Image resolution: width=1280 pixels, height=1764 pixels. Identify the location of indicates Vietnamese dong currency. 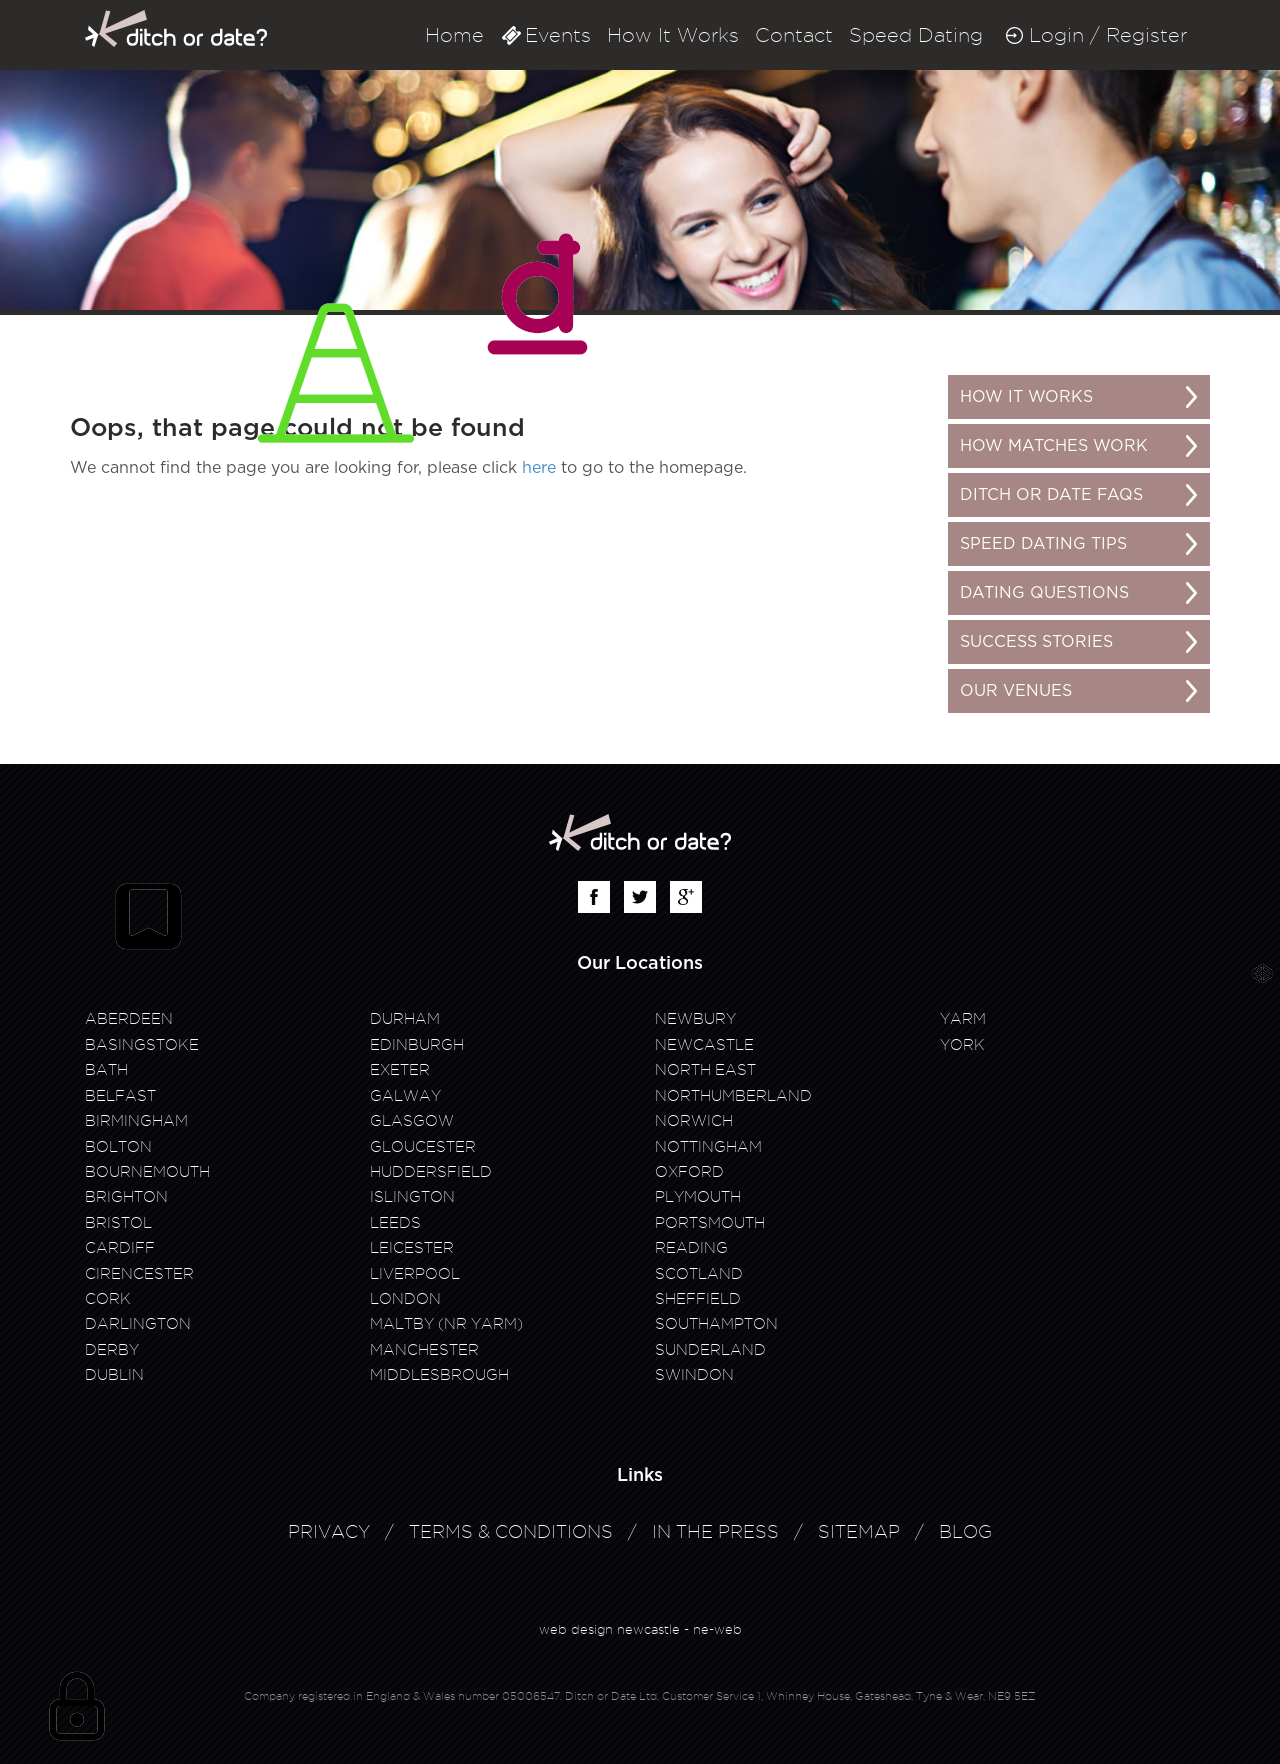
(537, 297).